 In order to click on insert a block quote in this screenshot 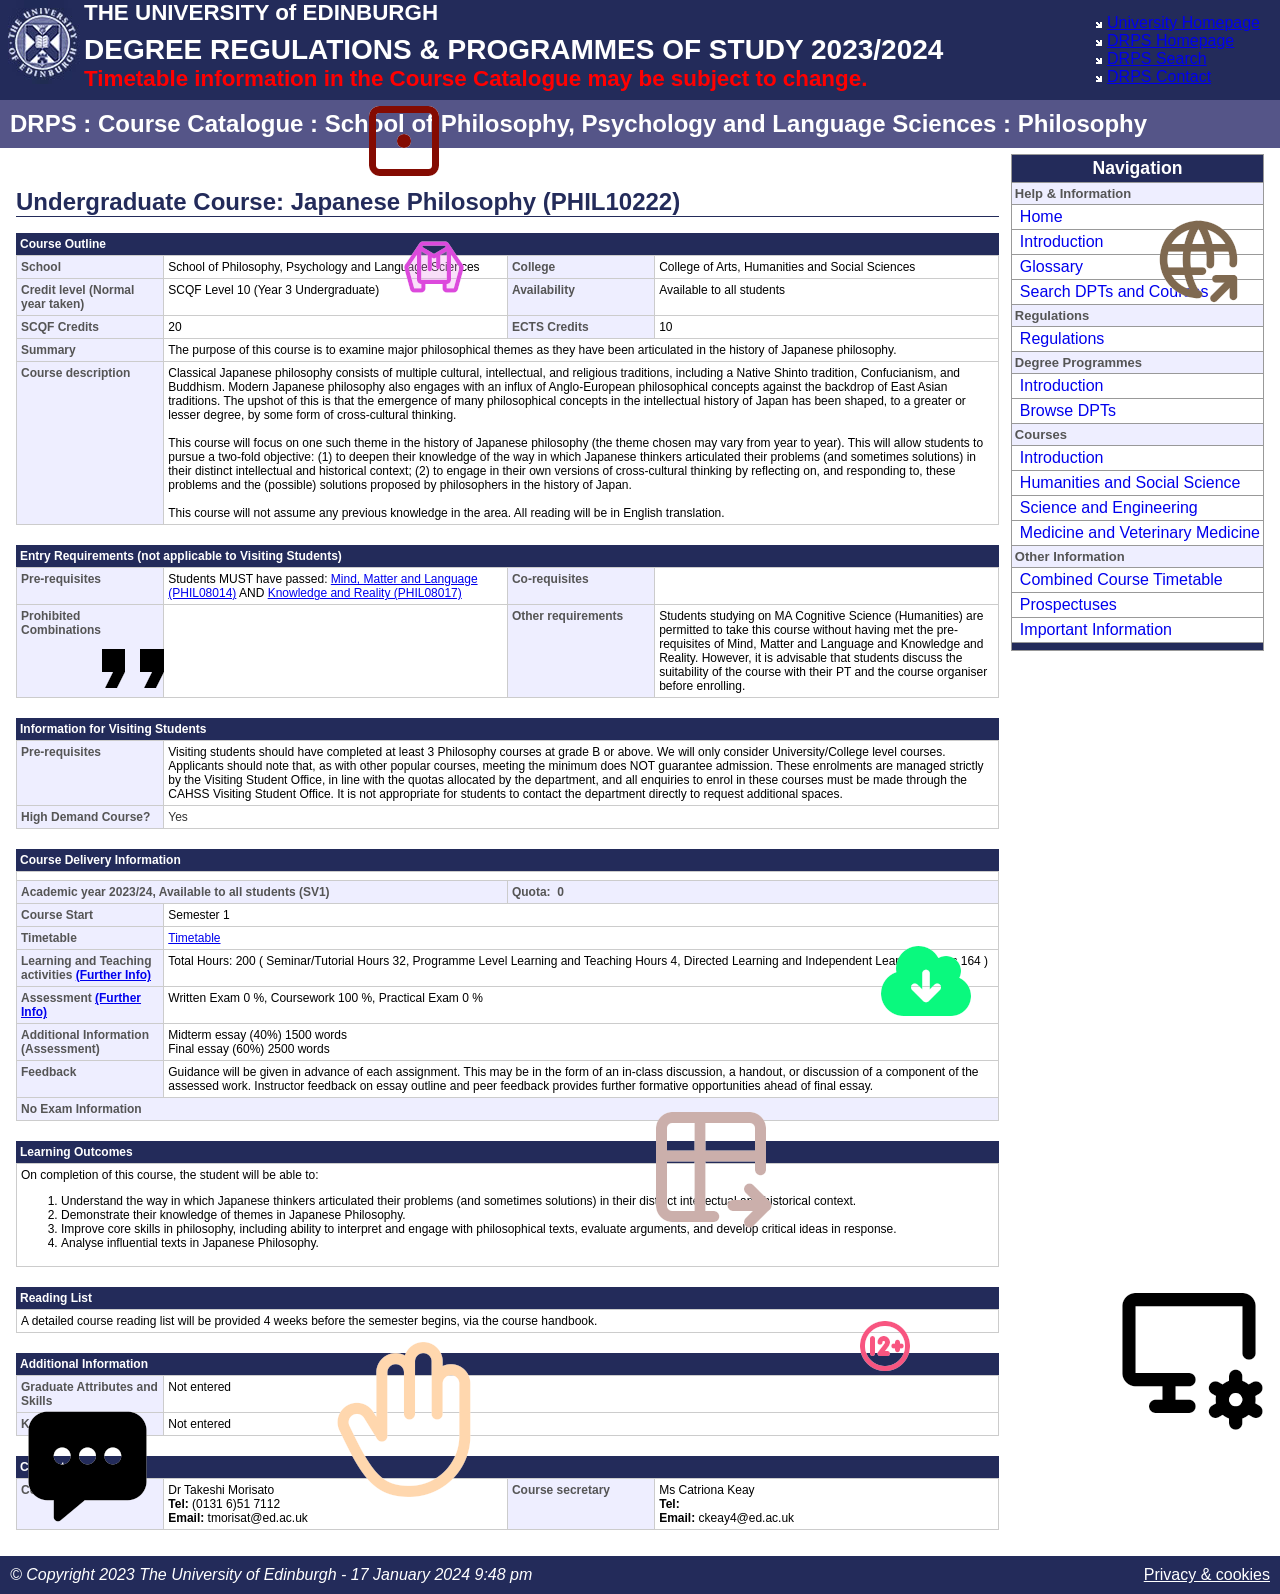, I will do `click(132, 668)`.